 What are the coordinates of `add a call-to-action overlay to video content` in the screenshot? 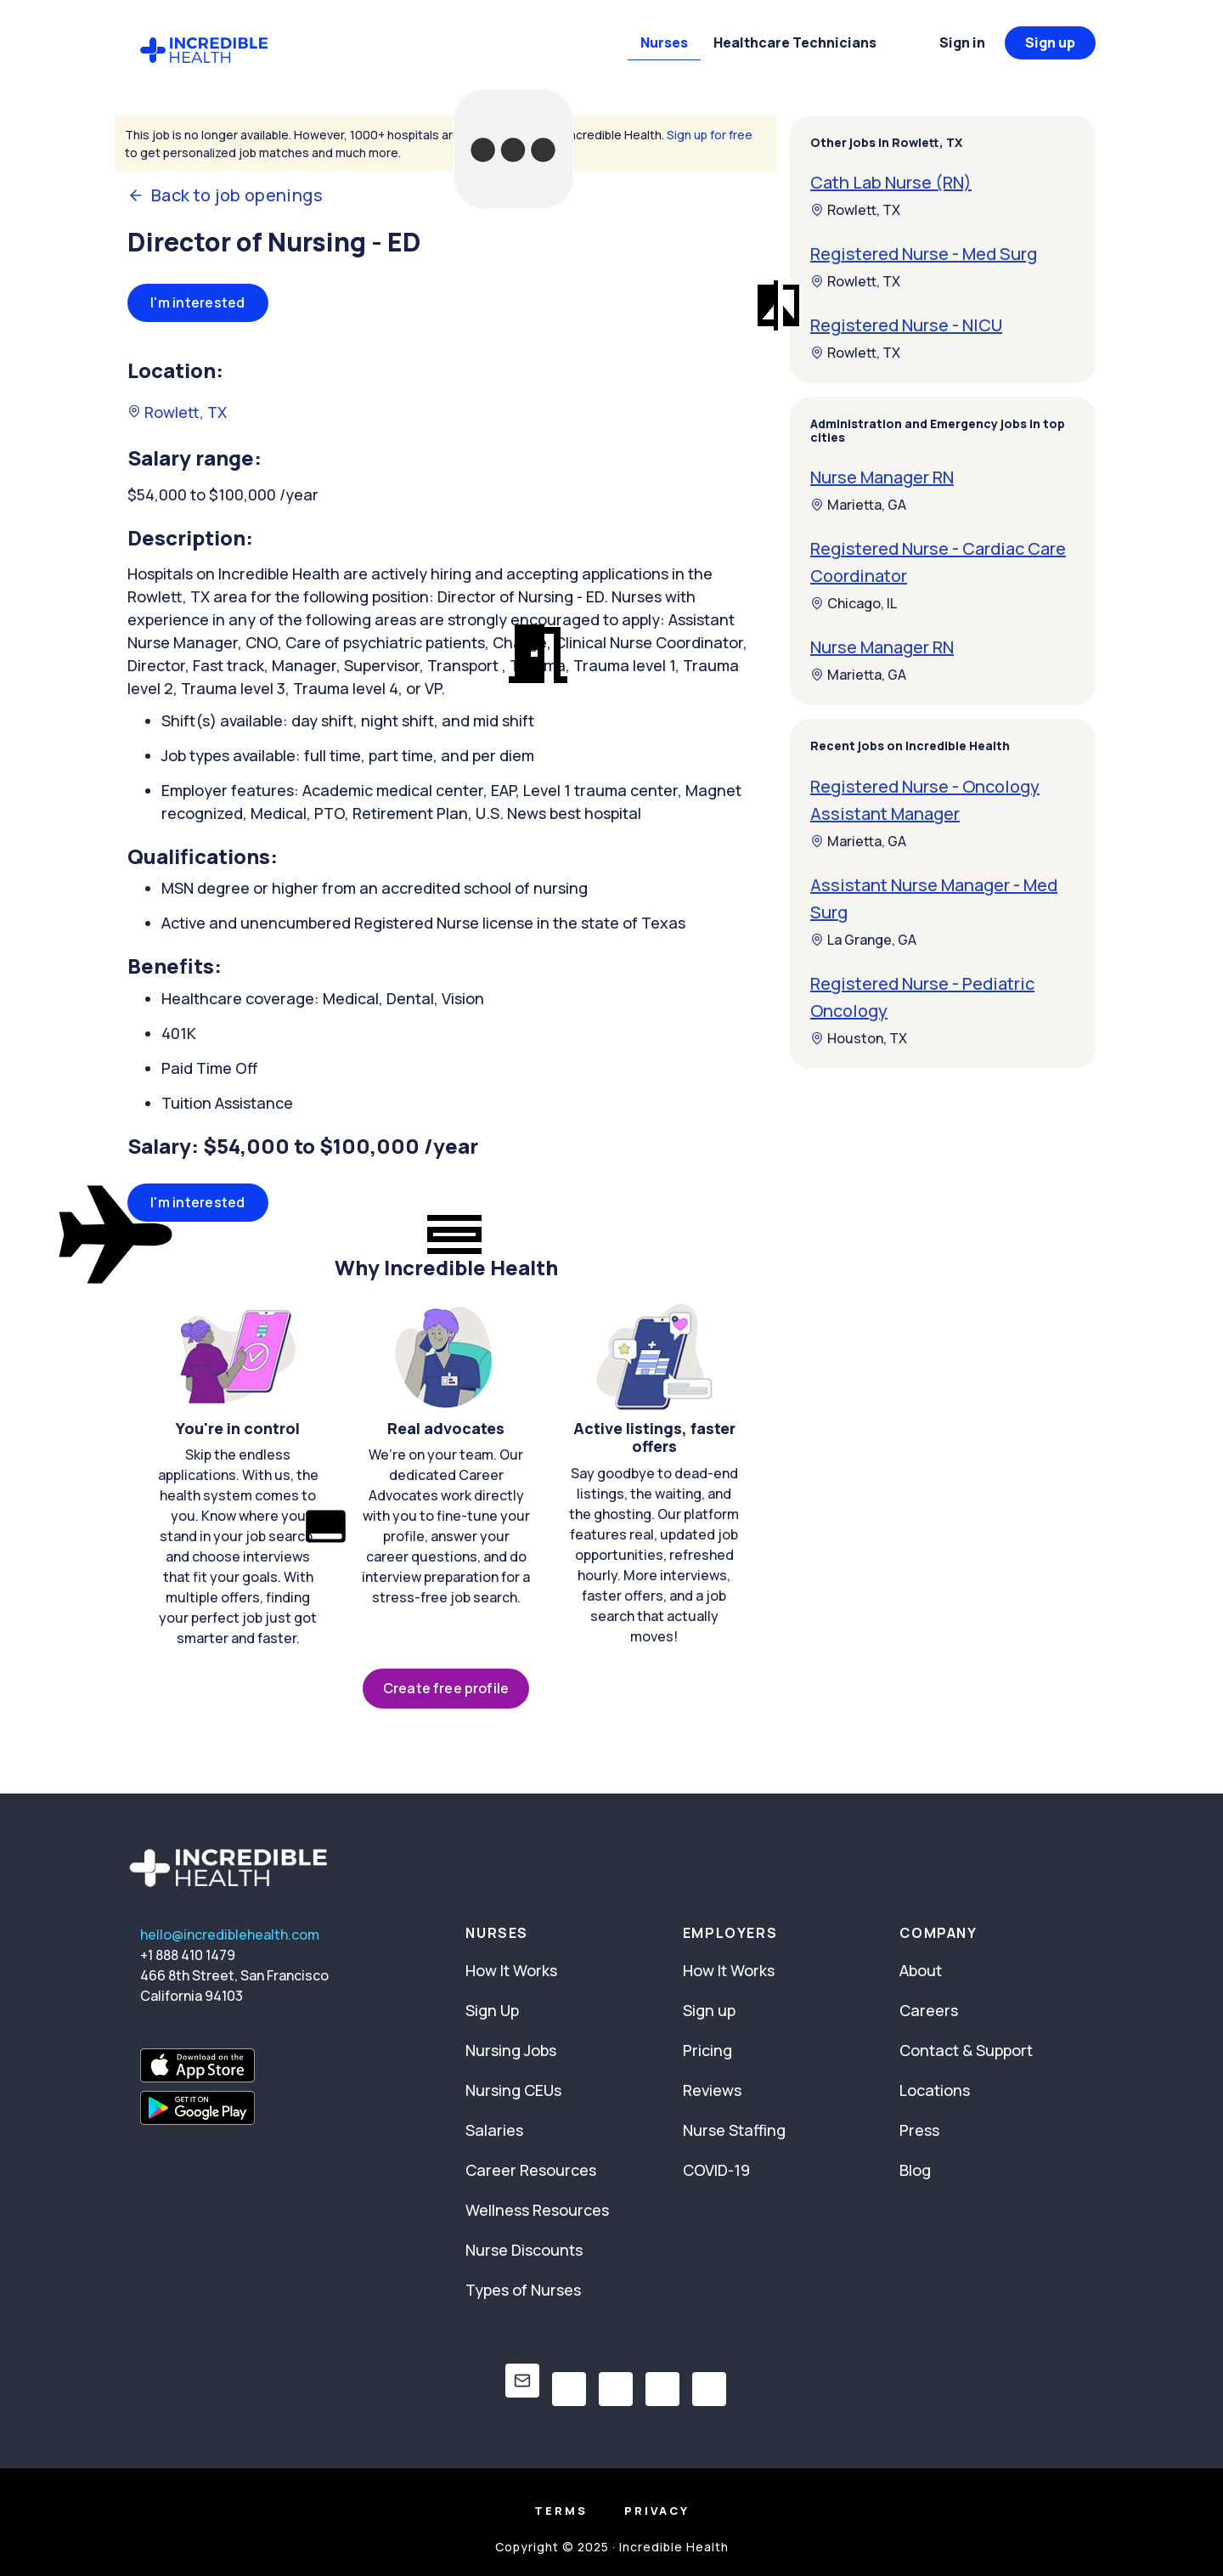 It's located at (325, 1526).